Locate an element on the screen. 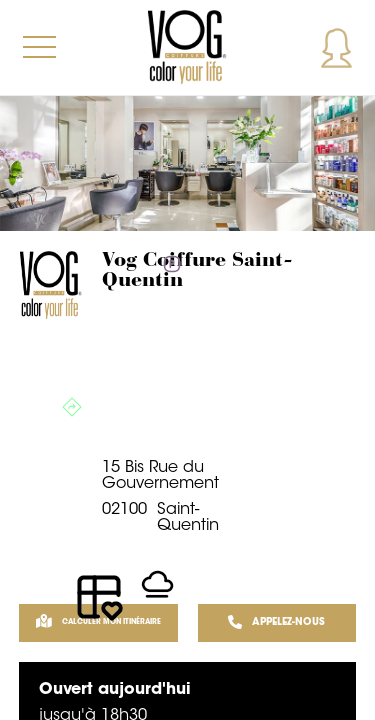 The height and width of the screenshot is (720, 375). indicates a turn or direction change ahead is located at coordinates (72, 407).